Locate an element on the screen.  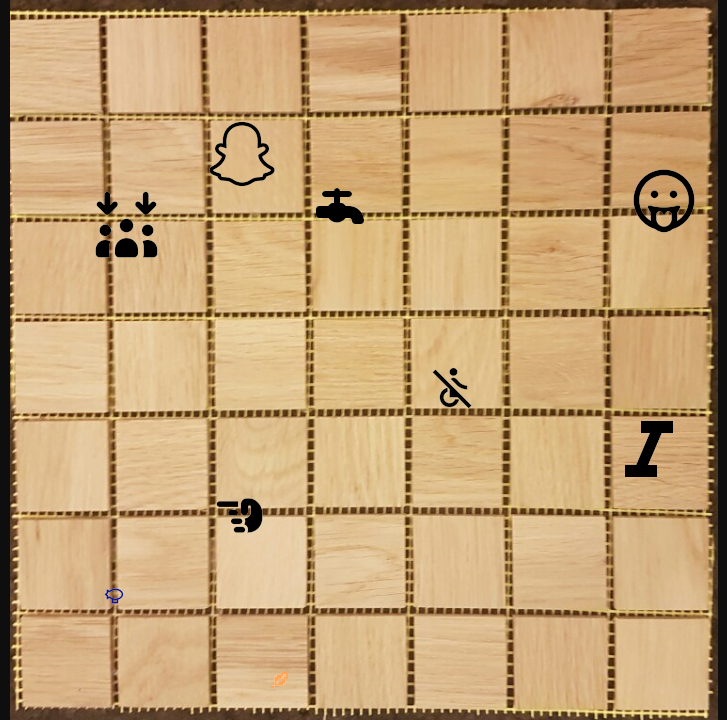
indicates location is not wheelchair accessible is located at coordinates (453, 387).